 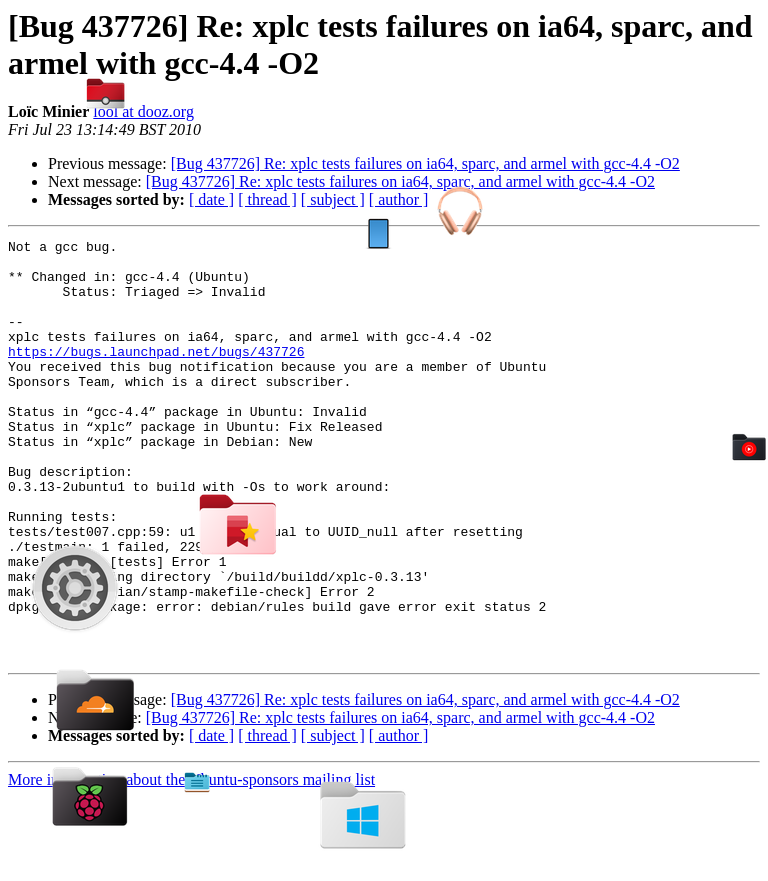 What do you see at coordinates (460, 211) in the screenshot?
I see `airpods max headphones in orange color variant` at bounding box center [460, 211].